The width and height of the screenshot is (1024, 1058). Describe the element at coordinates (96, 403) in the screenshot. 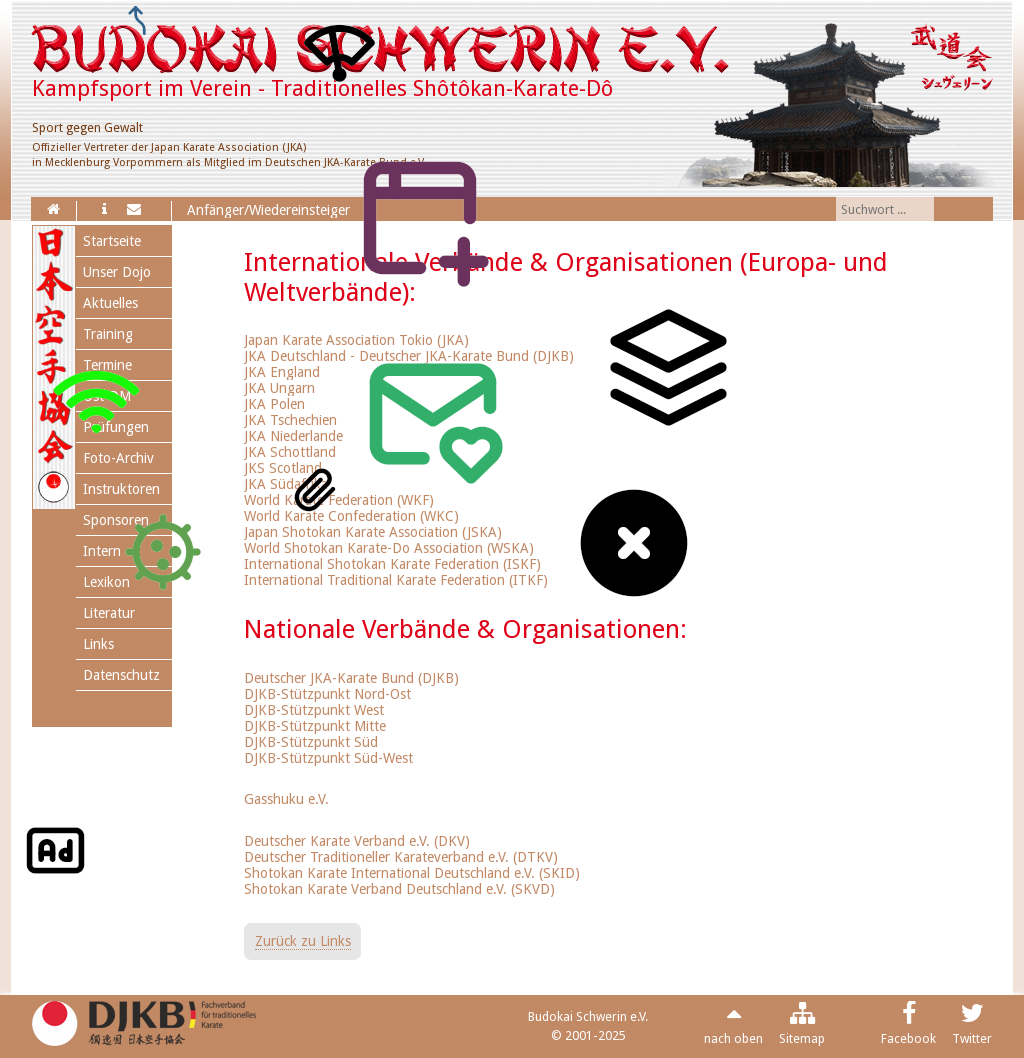

I see `indicates active wifi connection` at that location.